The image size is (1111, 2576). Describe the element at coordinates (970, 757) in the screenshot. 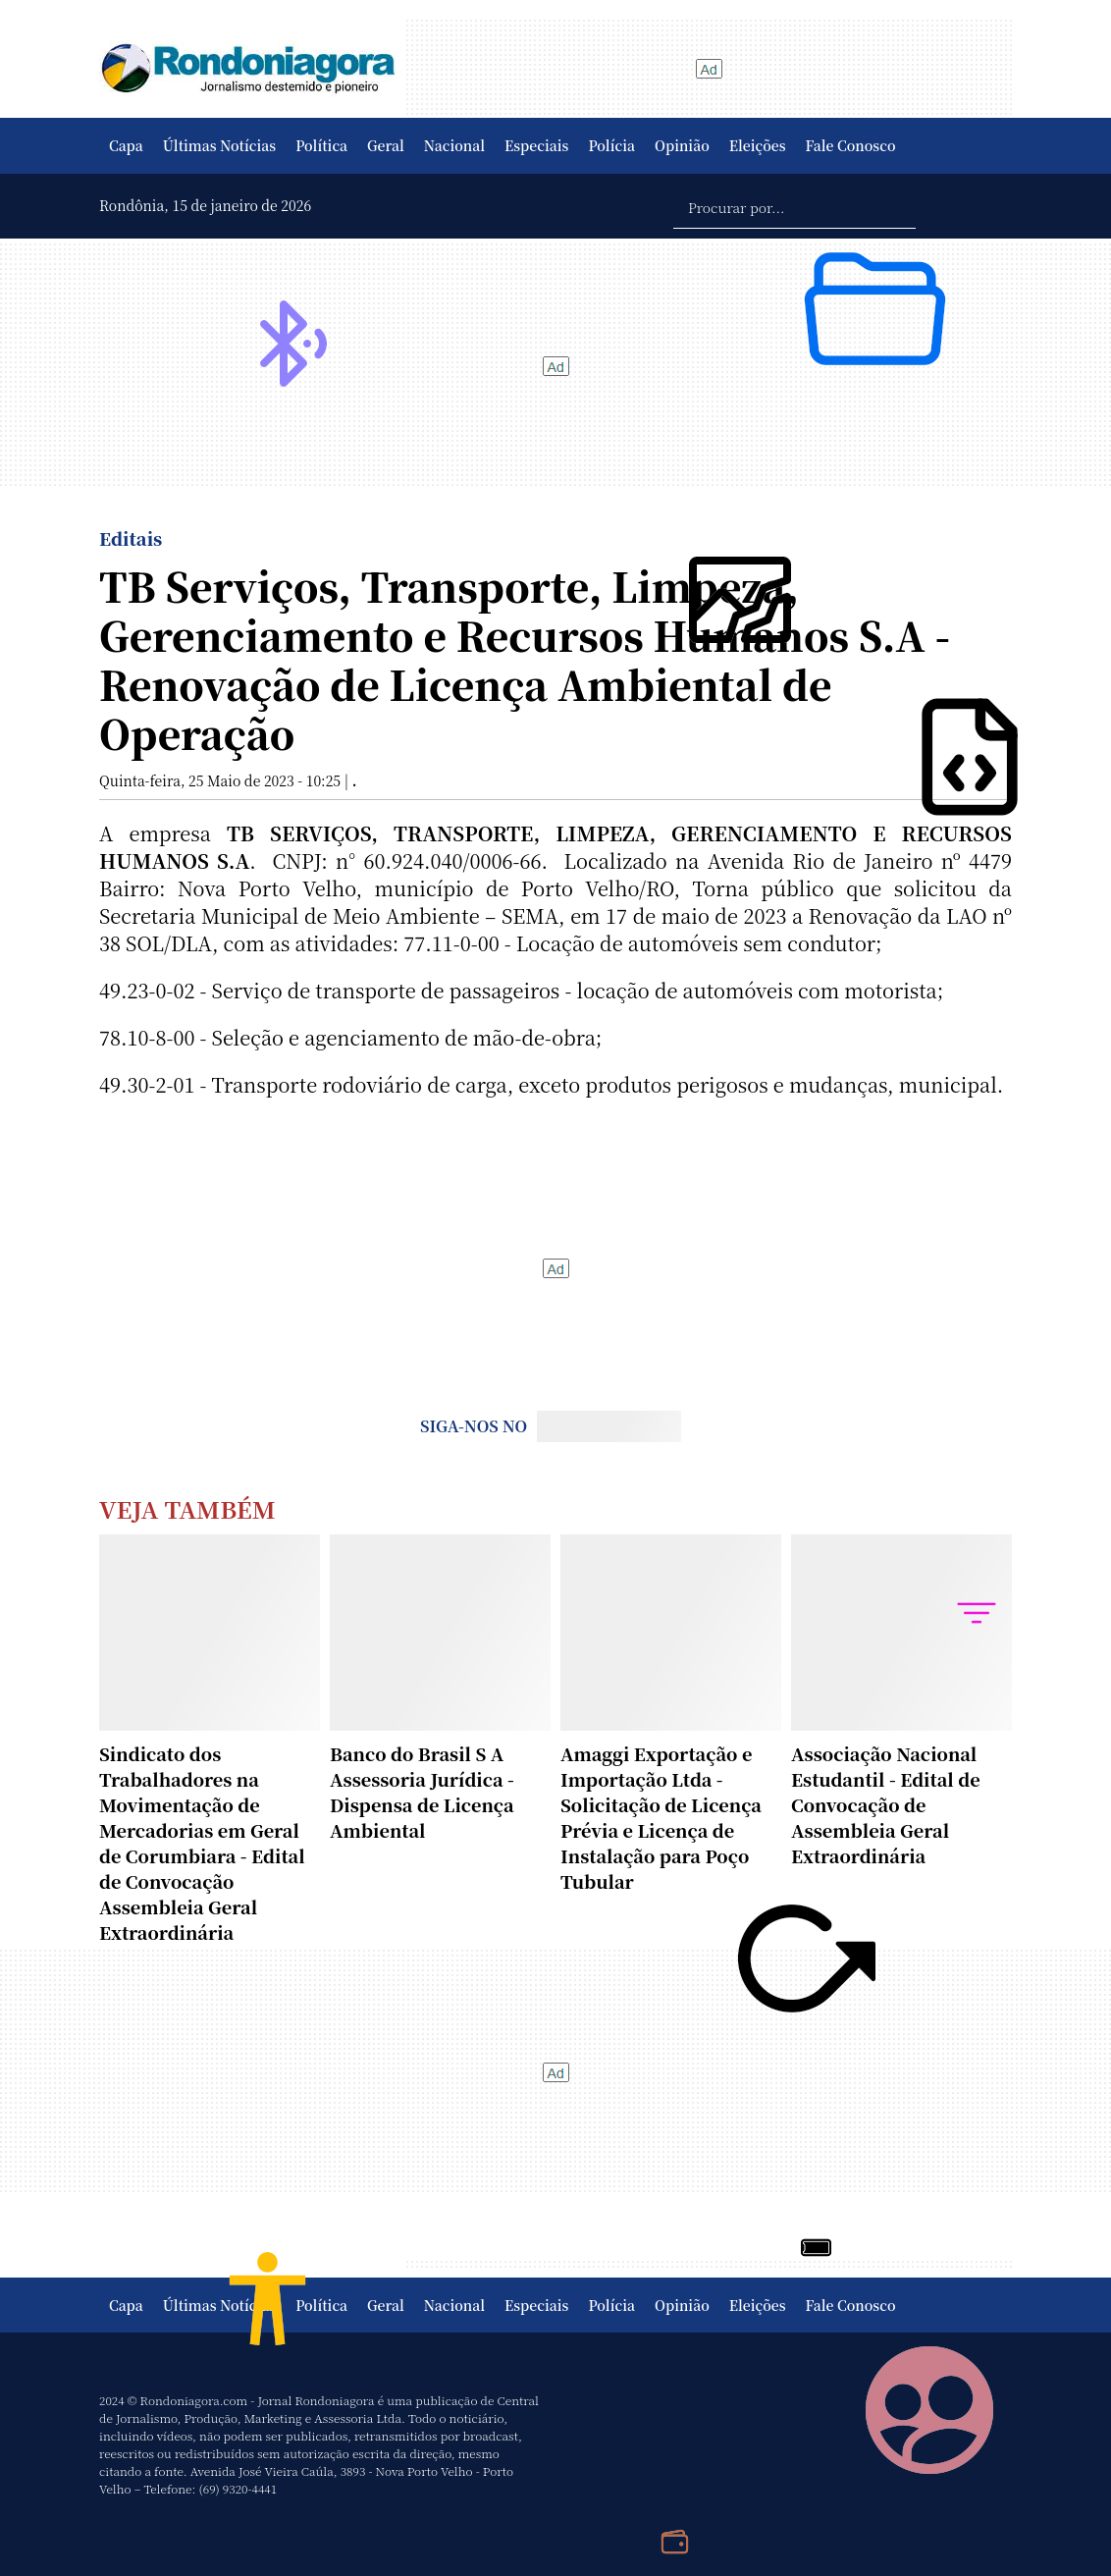

I see `view source code file` at that location.